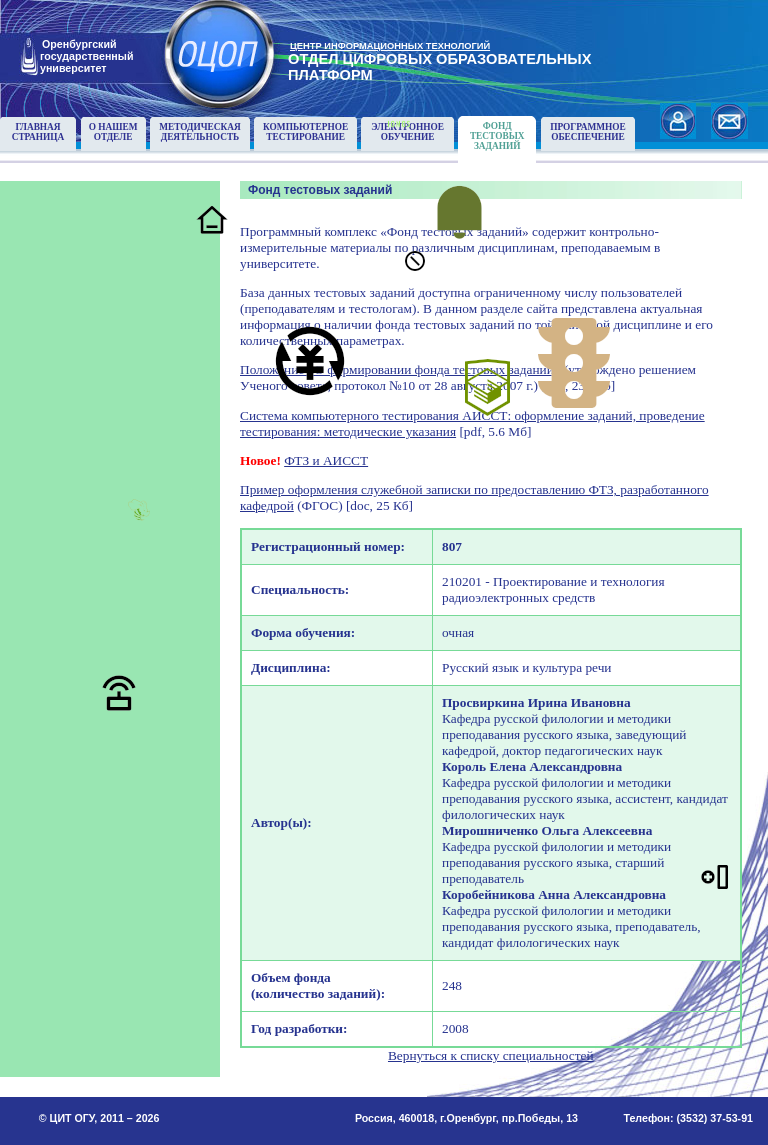  What do you see at coordinates (415, 261) in the screenshot?
I see `indicates a blocked or prohibited action` at bounding box center [415, 261].